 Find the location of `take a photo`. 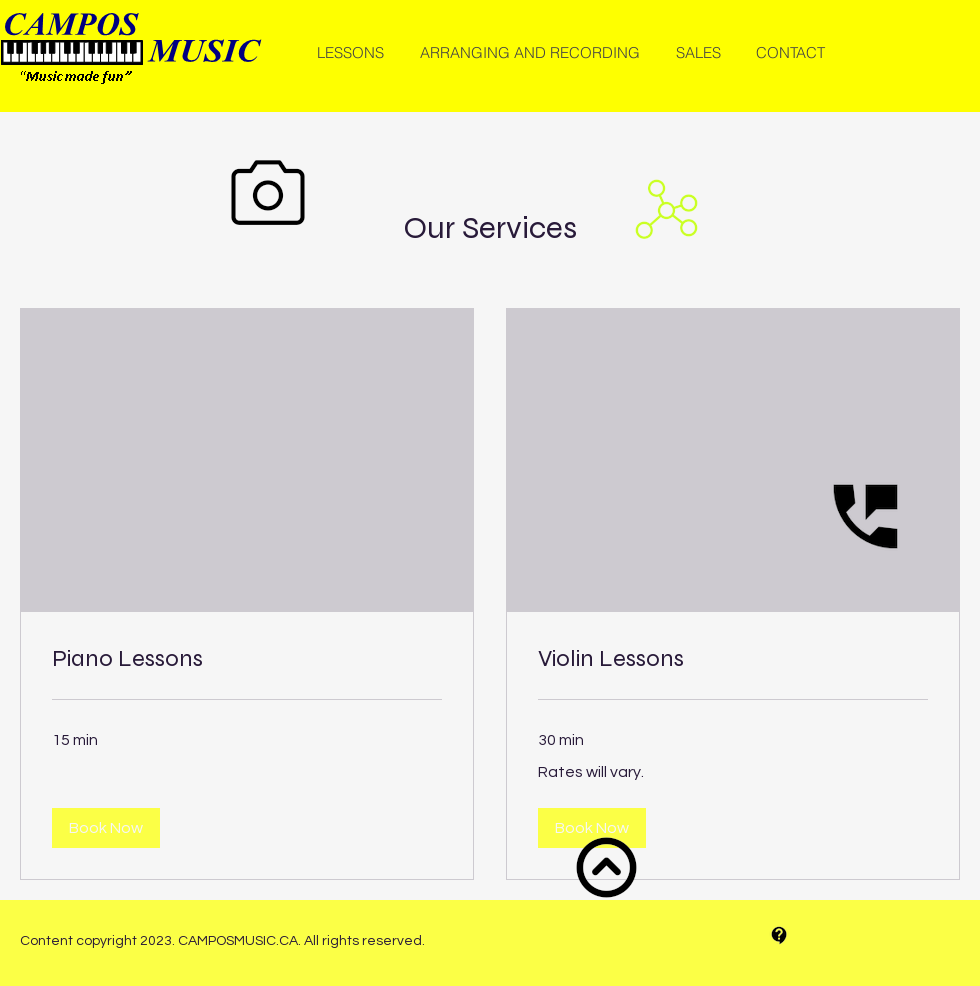

take a photo is located at coordinates (268, 194).